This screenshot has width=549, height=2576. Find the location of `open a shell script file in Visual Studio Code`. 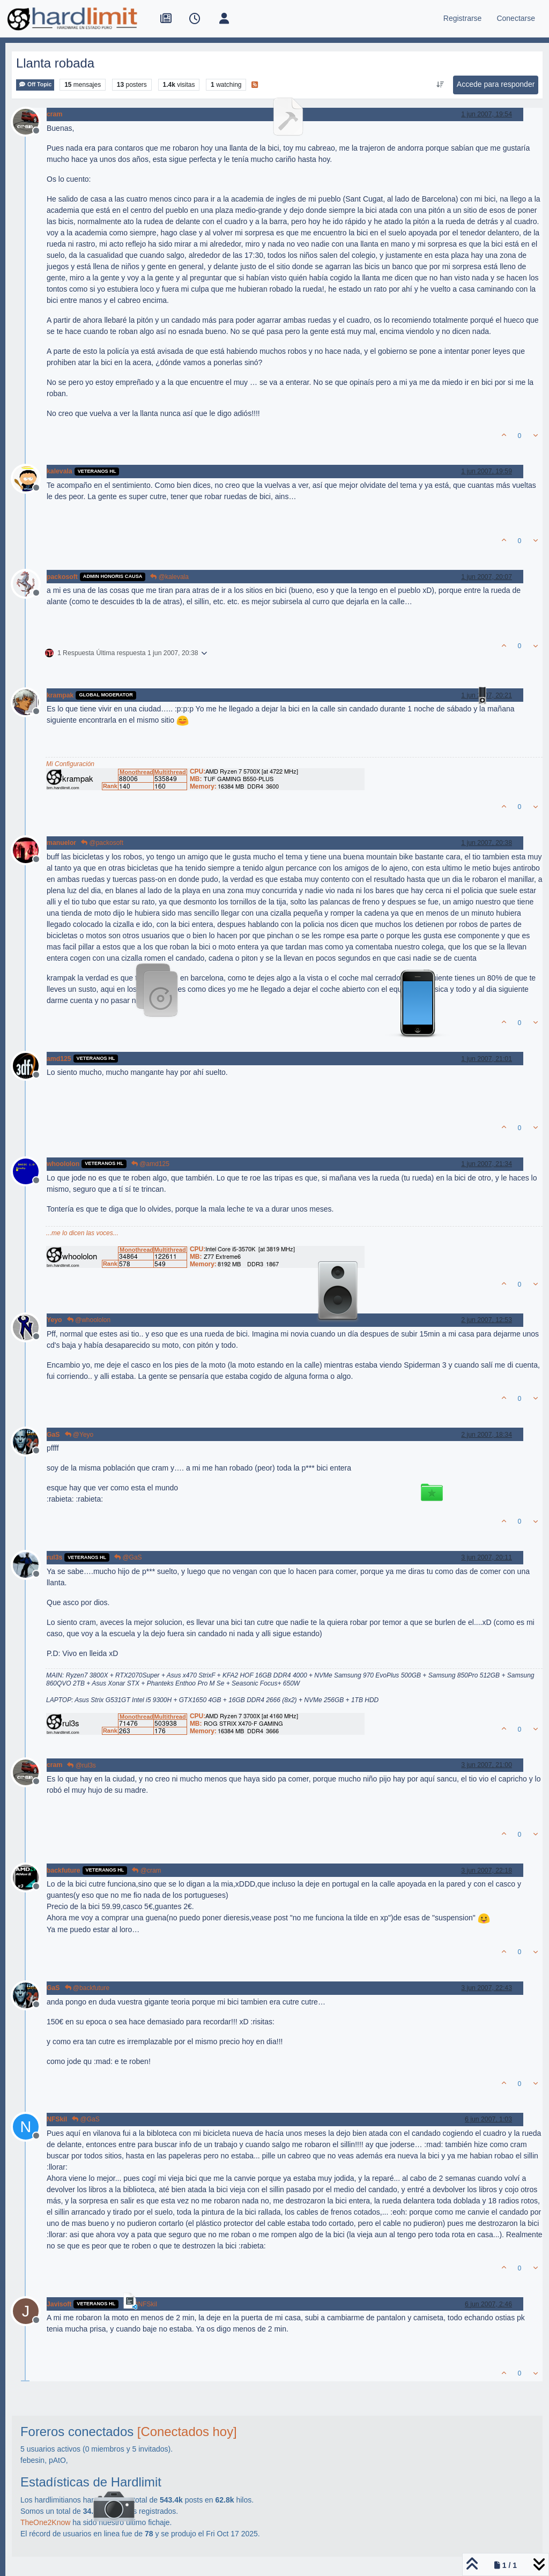

open a shell script file in Visual Studio Code is located at coordinates (130, 2301).